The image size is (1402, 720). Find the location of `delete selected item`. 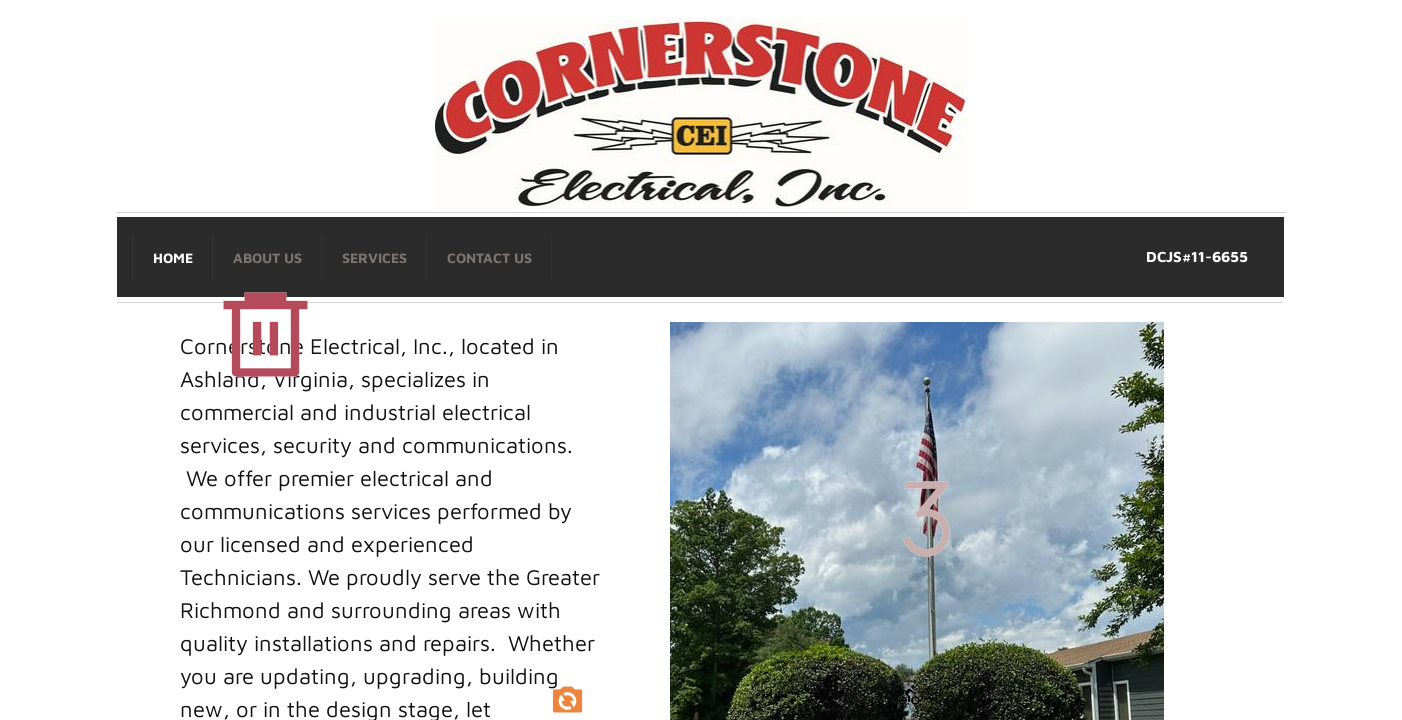

delete selected item is located at coordinates (265, 334).